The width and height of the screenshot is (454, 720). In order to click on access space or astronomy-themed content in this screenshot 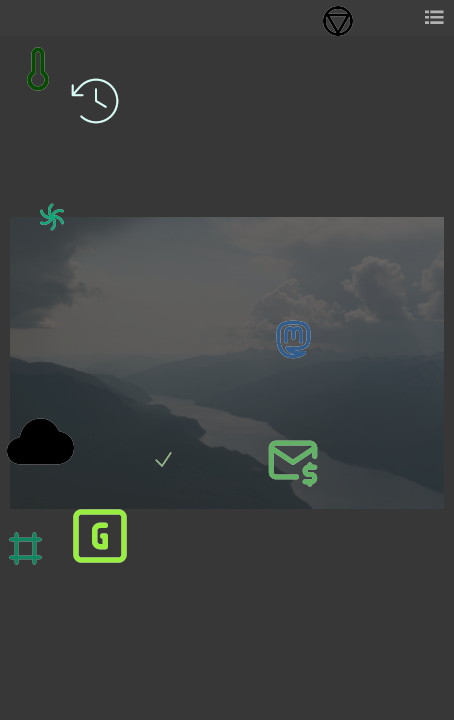, I will do `click(52, 217)`.